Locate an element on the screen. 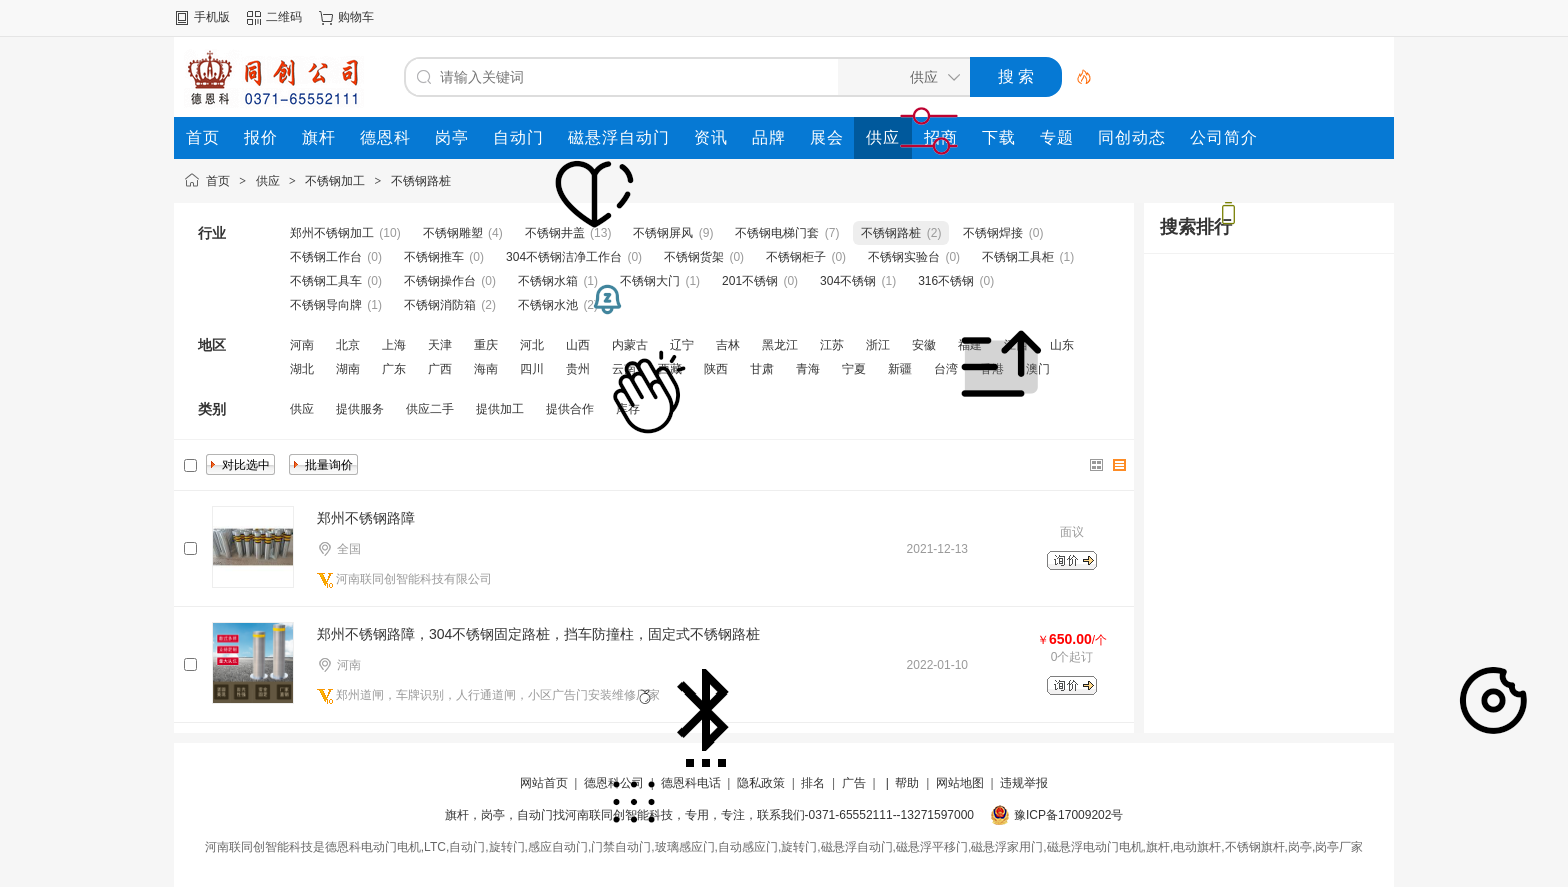  indicates citrus or orange flavor option is located at coordinates (645, 697).